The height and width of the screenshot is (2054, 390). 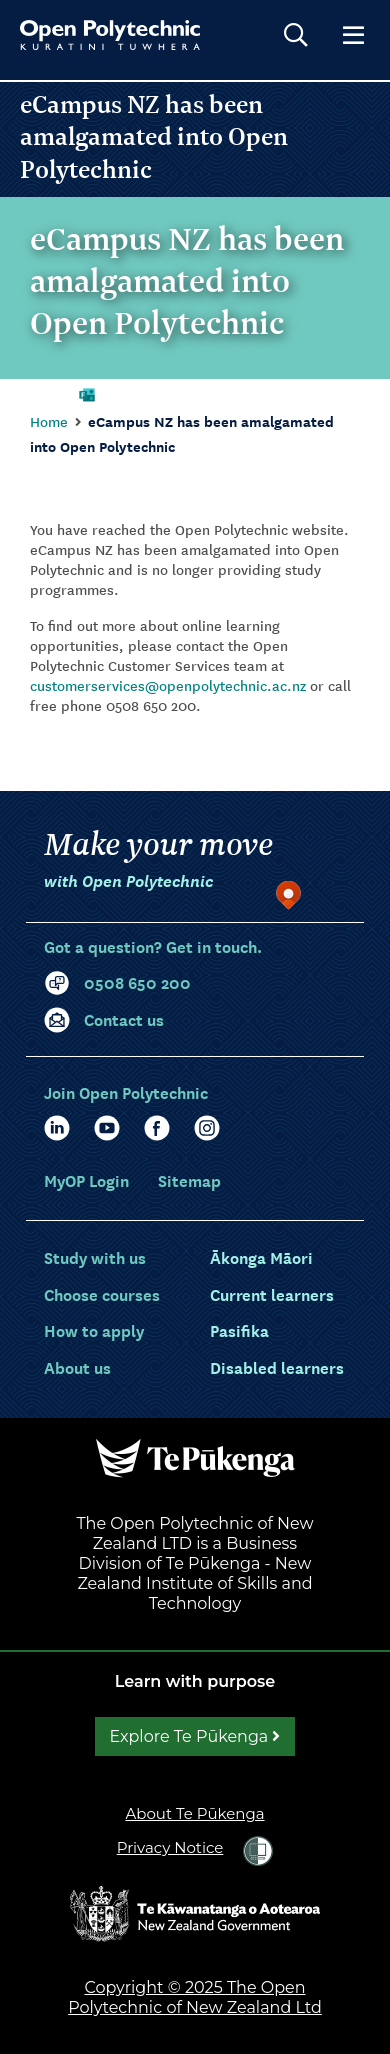 I want to click on open the maps app, so click(x=288, y=895).